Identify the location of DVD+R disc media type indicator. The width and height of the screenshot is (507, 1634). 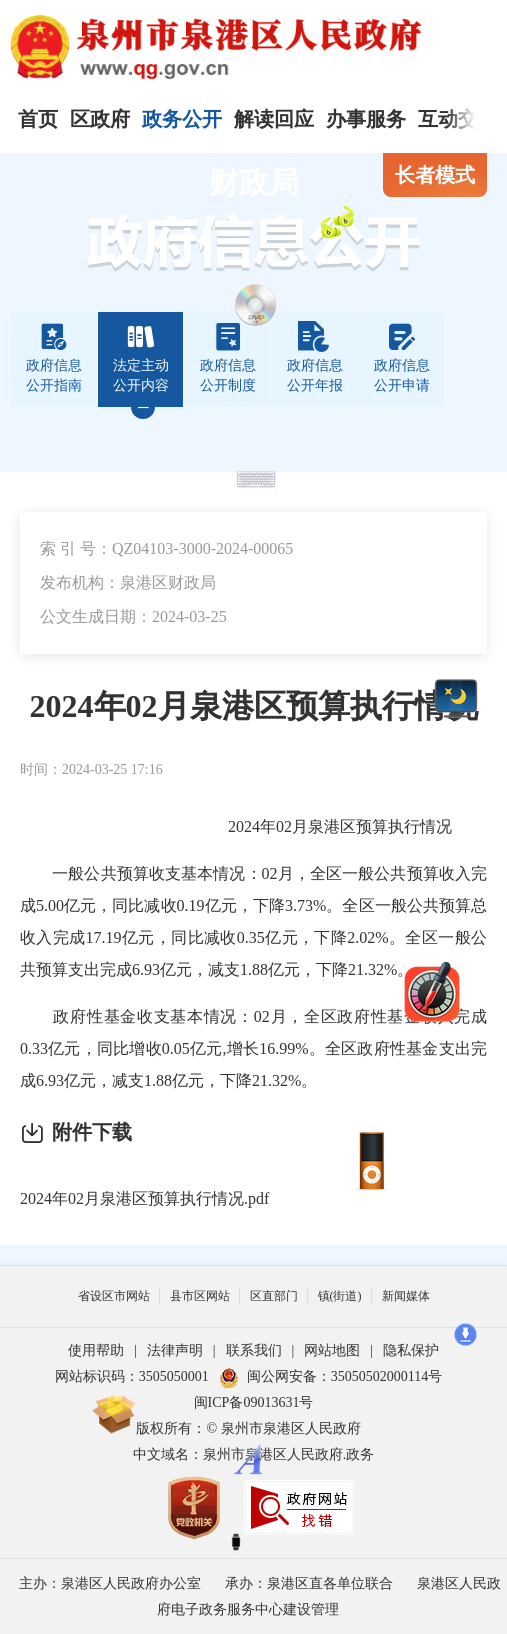
(255, 305).